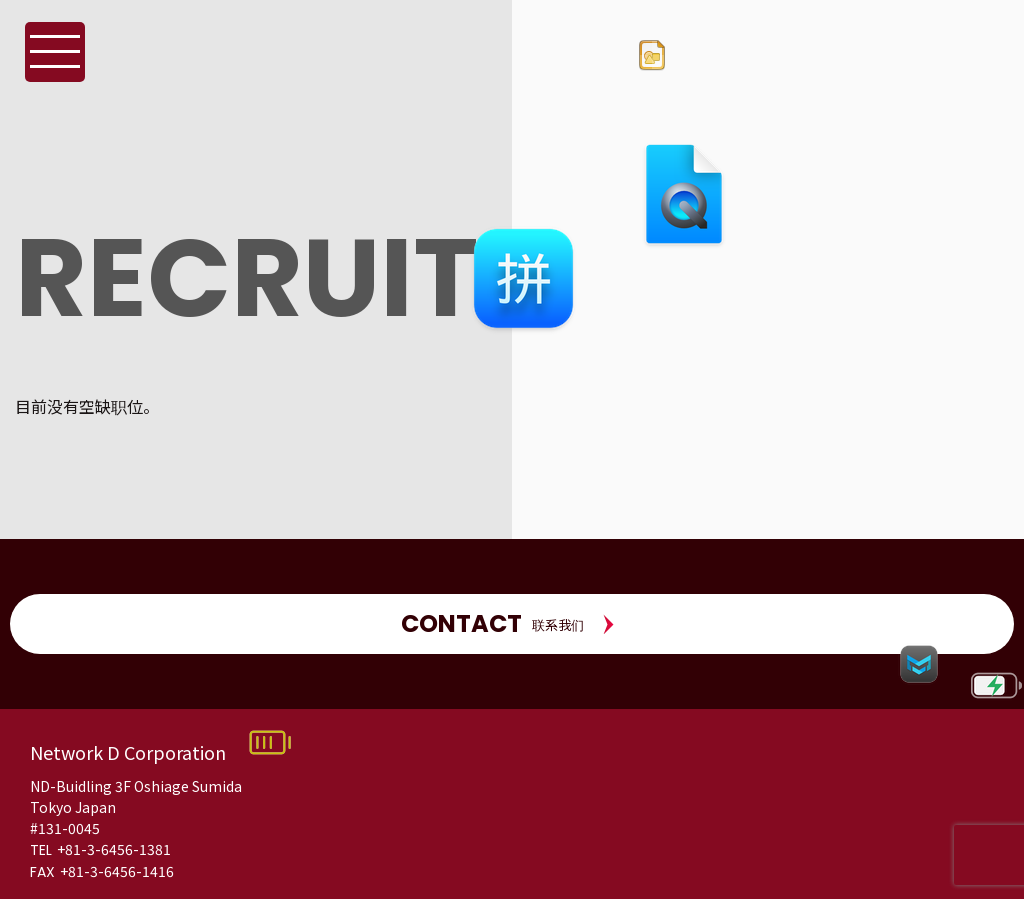 The height and width of the screenshot is (899, 1024). I want to click on open ibus pinyin chinese input method, so click(523, 278).